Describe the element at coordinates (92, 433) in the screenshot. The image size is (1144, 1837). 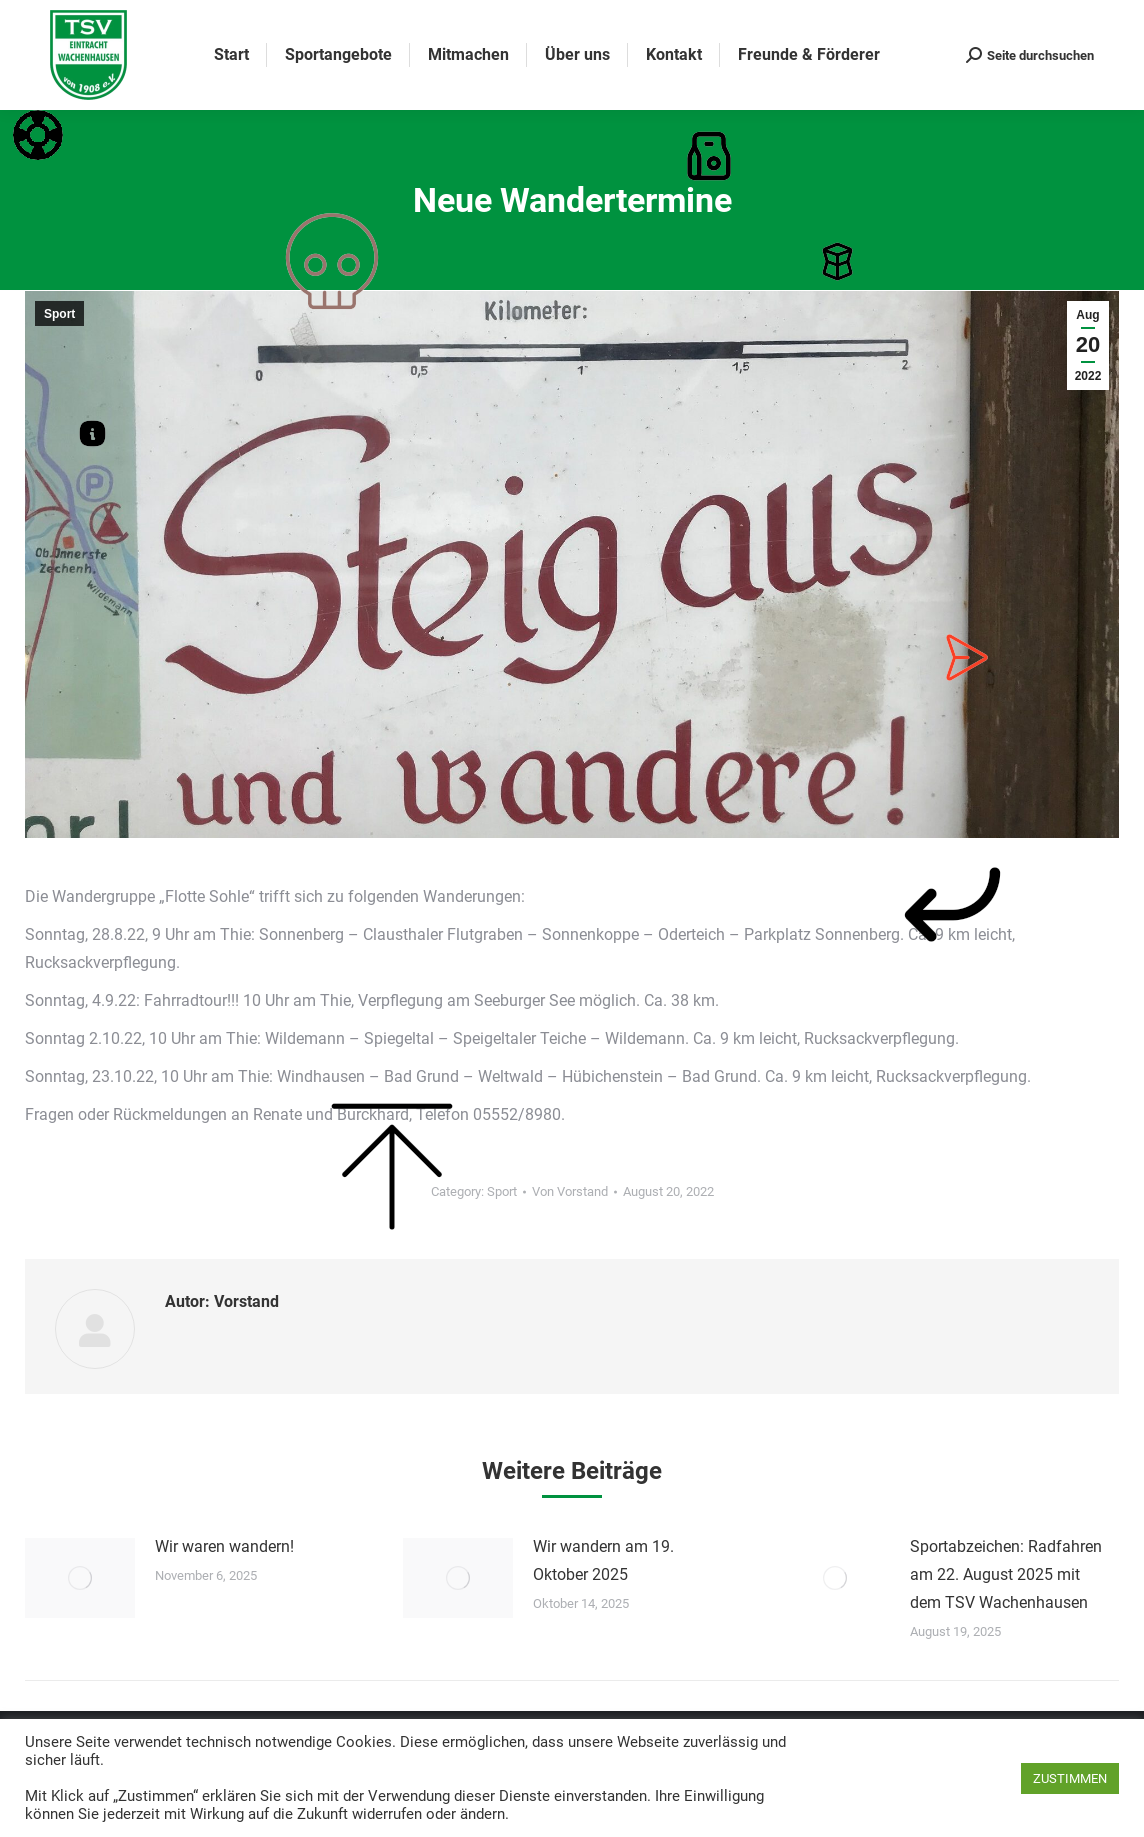
I see `view more information or details` at that location.